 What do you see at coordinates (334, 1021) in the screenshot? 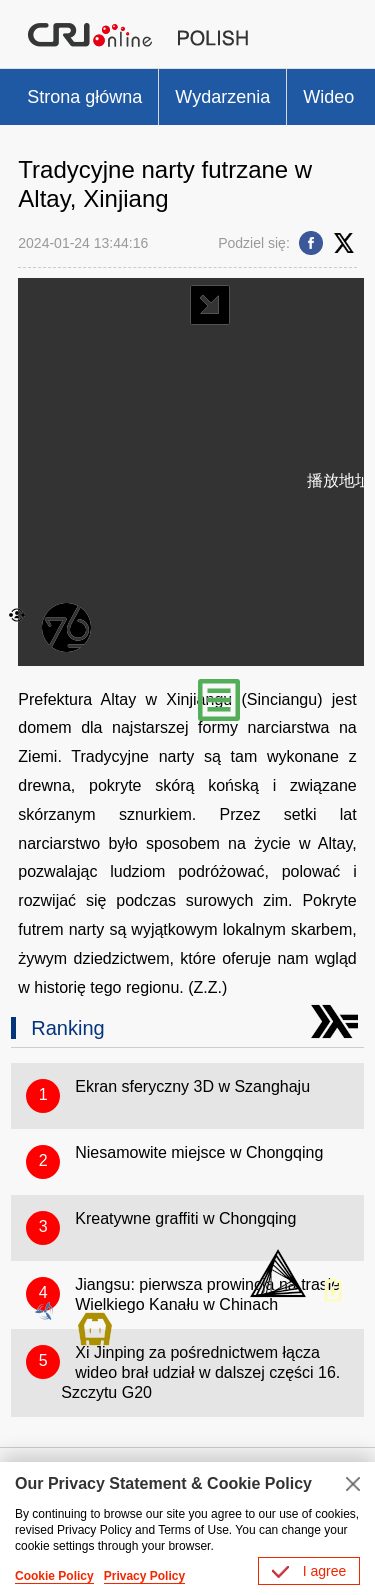
I see `indicates Haskell programming language` at bounding box center [334, 1021].